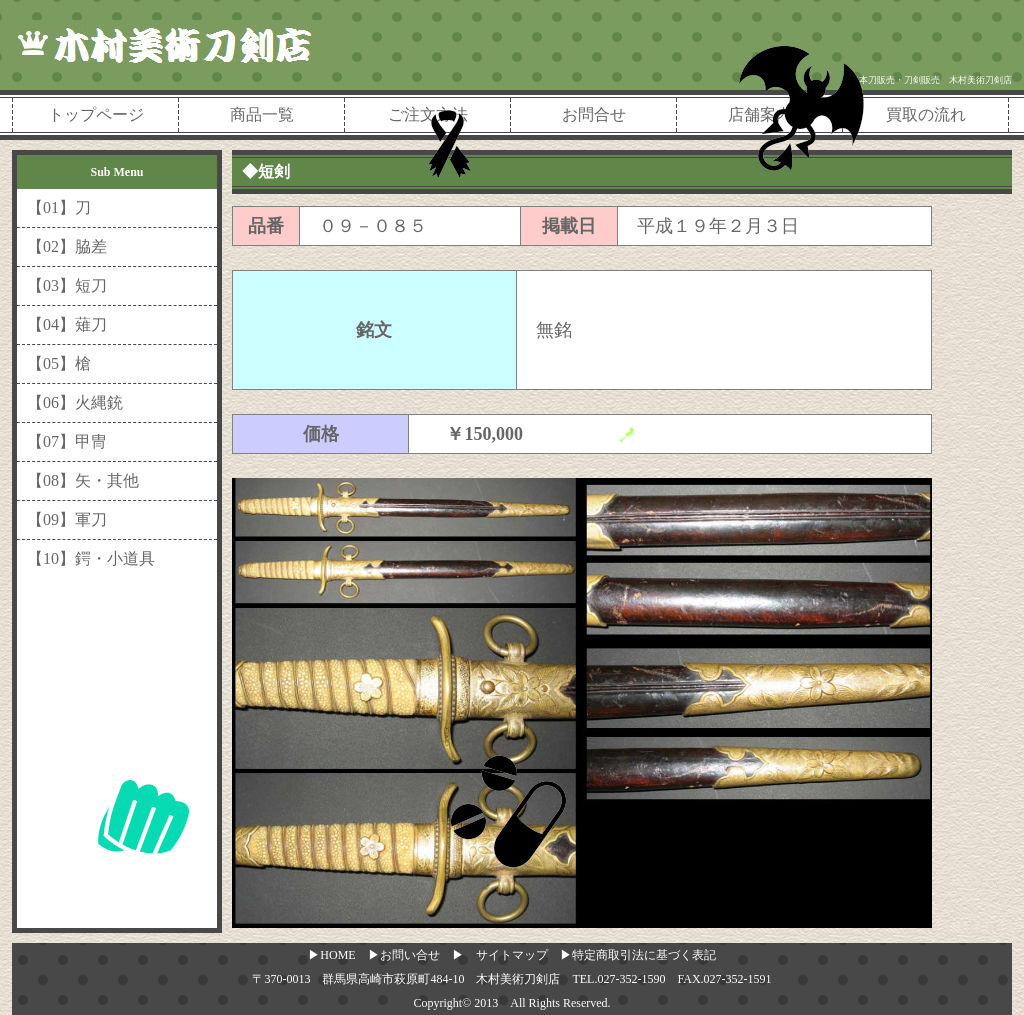 The height and width of the screenshot is (1015, 1024). What do you see at coordinates (508, 811) in the screenshot?
I see `view medications or prescriptions` at bounding box center [508, 811].